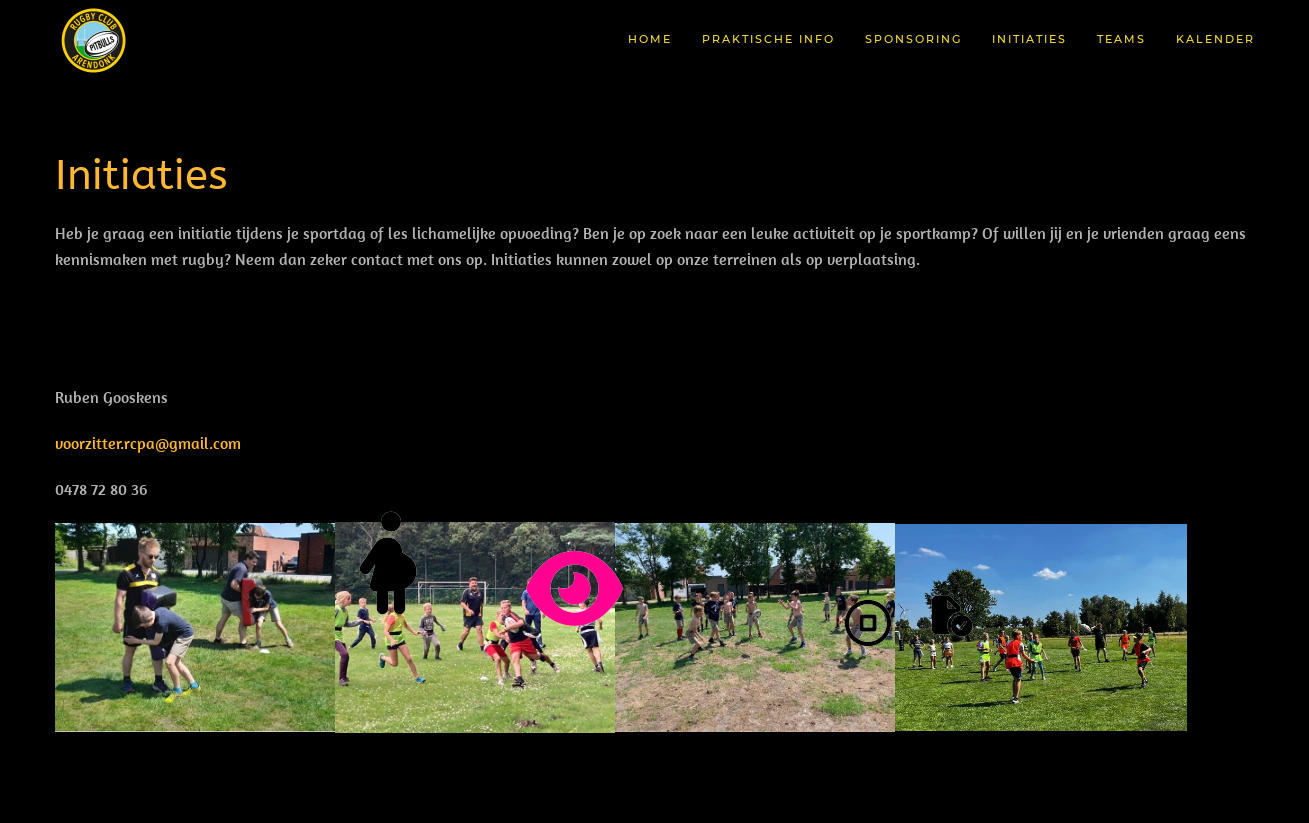 The width and height of the screenshot is (1309, 823). What do you see at coordinates (951, 615) in the screenshot?
I see `file successfully uploaded or verified` at bounding box center [951, 615].